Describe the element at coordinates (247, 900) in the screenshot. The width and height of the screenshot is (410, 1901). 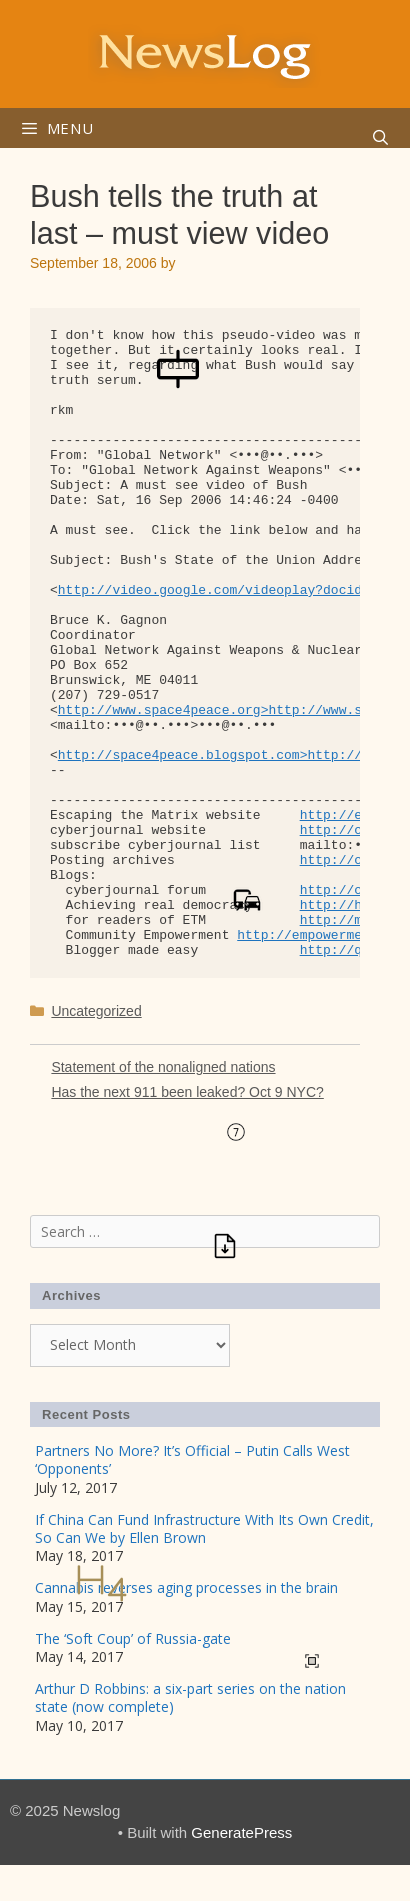
I see `view commute options and routes` at that location.